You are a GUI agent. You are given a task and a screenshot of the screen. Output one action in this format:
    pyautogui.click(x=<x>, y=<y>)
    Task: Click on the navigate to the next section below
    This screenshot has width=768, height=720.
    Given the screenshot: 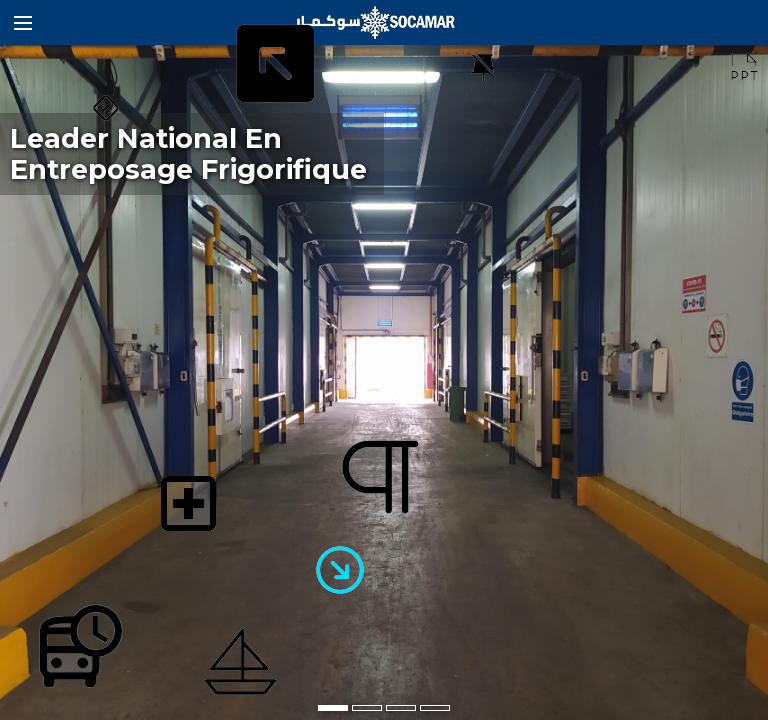 What is the action you would take?
    pyautogui.click(x=340, y=570)
    